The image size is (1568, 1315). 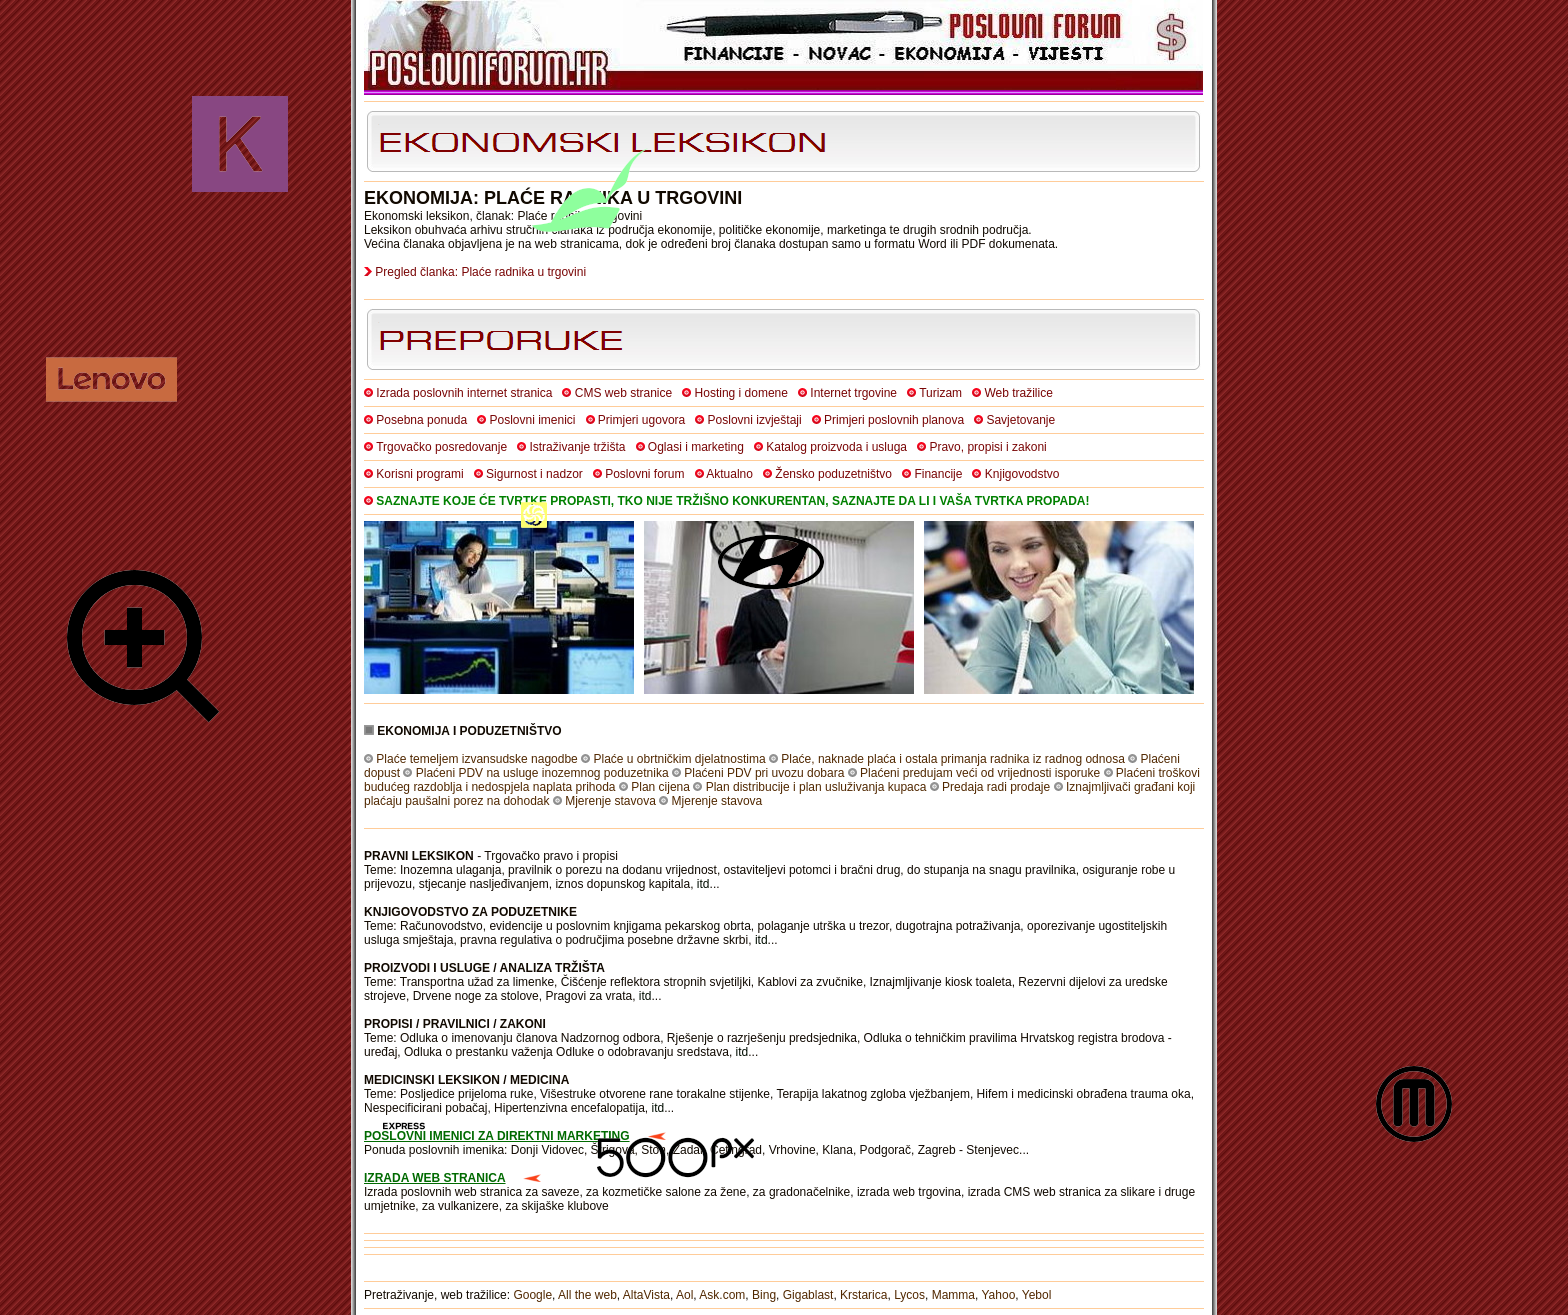 What do you see at coordinates (111, 379) in the screenshot?
I see `Lenovo brand logo` at bounding box center [111, 379].